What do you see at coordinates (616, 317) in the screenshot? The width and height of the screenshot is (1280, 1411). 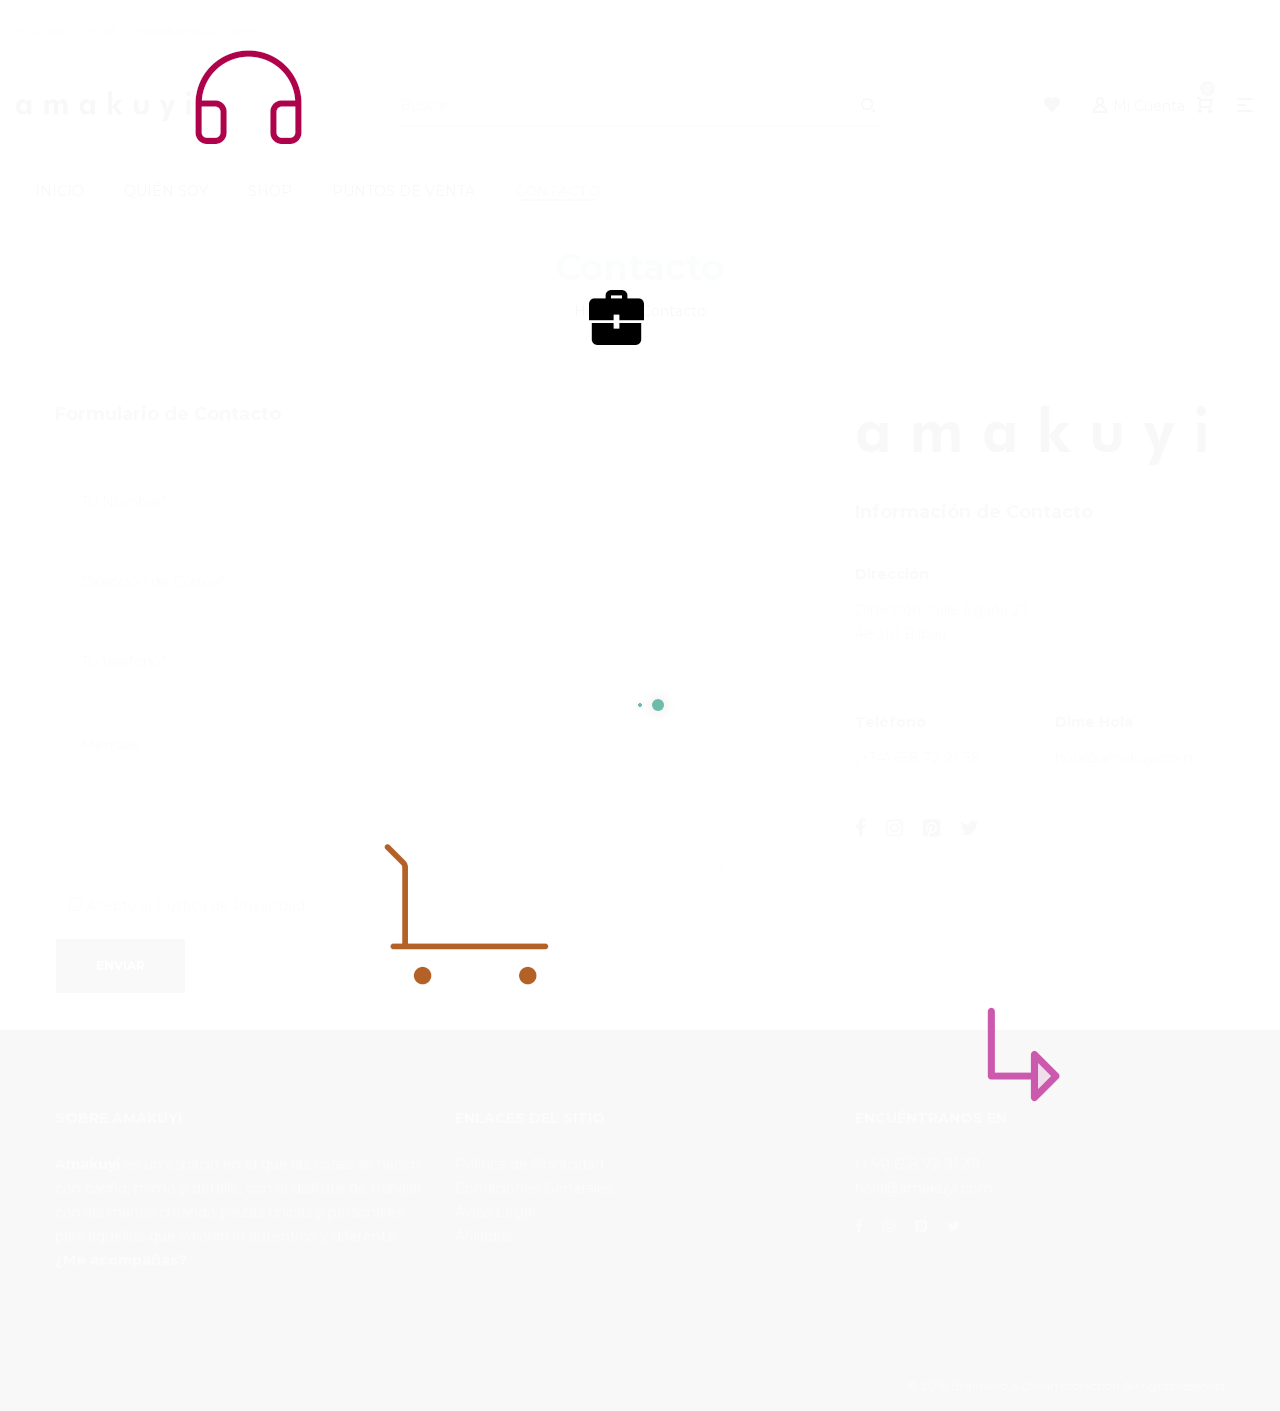 I see `view your portfolio or work samples` at bounding box center [616, 317].